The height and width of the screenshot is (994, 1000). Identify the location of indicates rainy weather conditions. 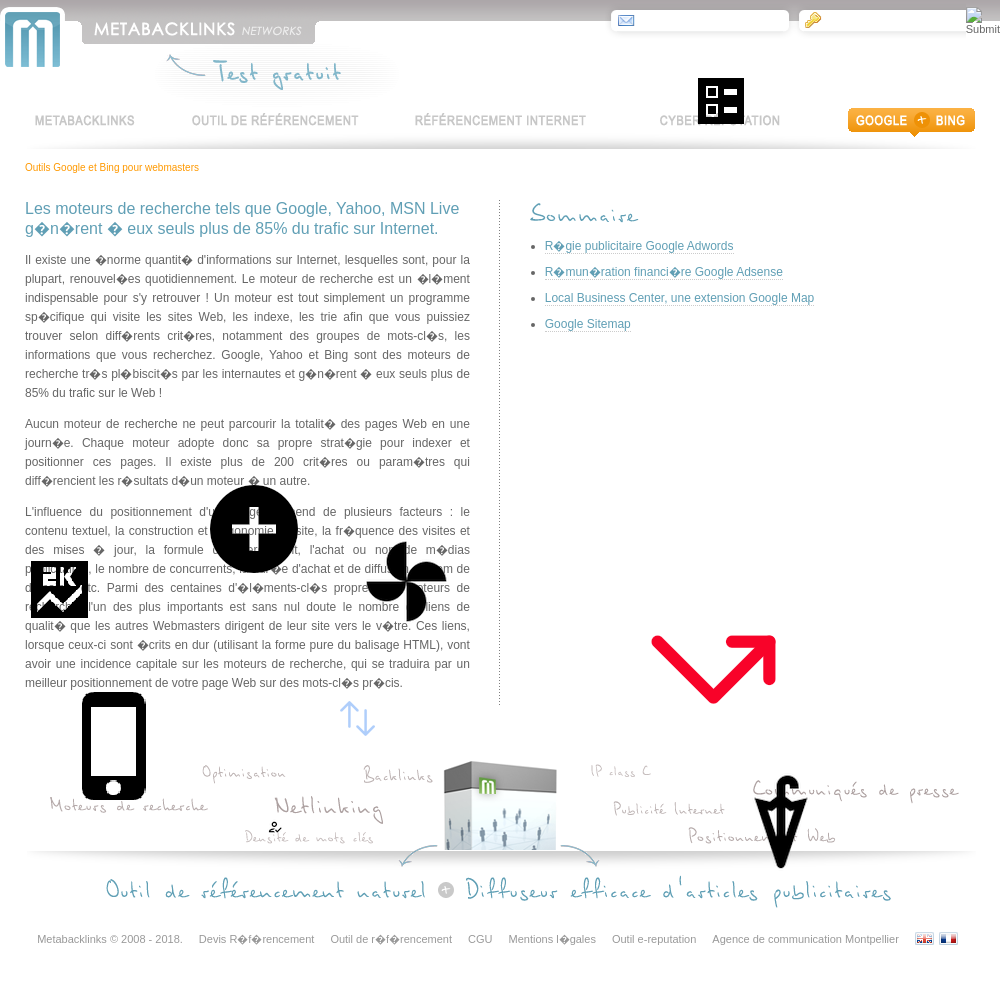
(781, 824).